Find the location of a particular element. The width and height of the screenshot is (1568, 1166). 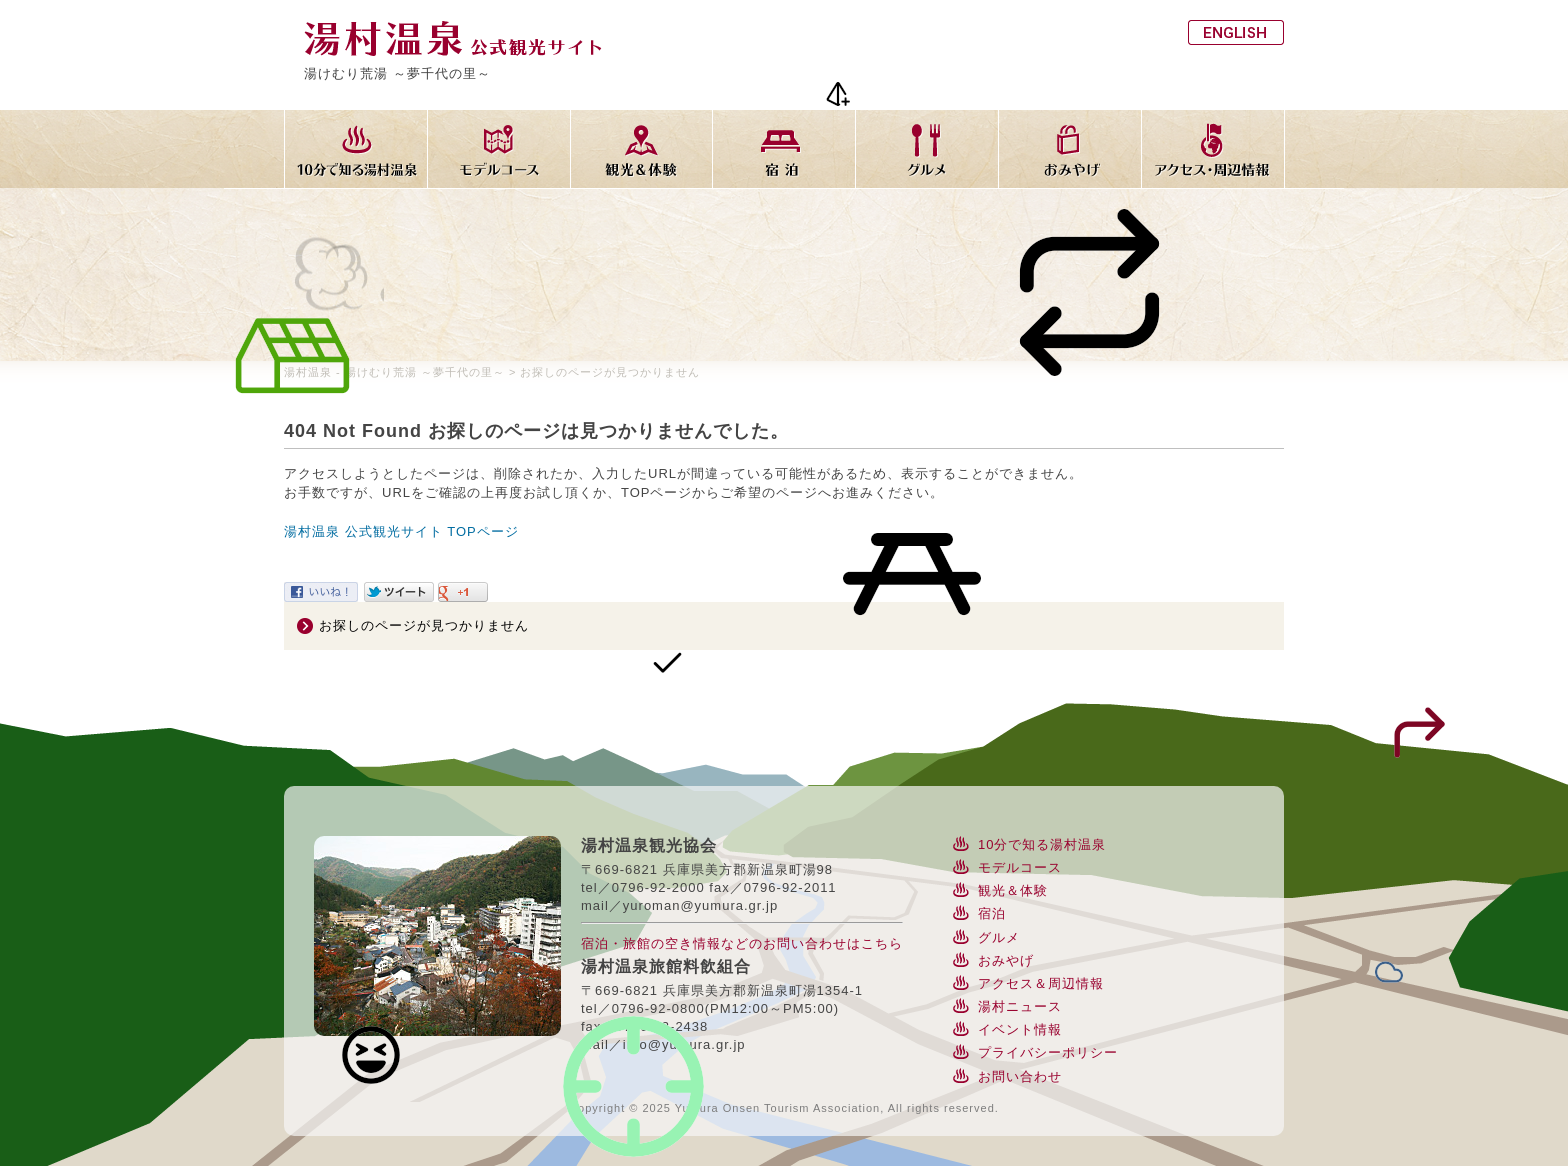

center map on current location is located at coordinates (633, 1086).